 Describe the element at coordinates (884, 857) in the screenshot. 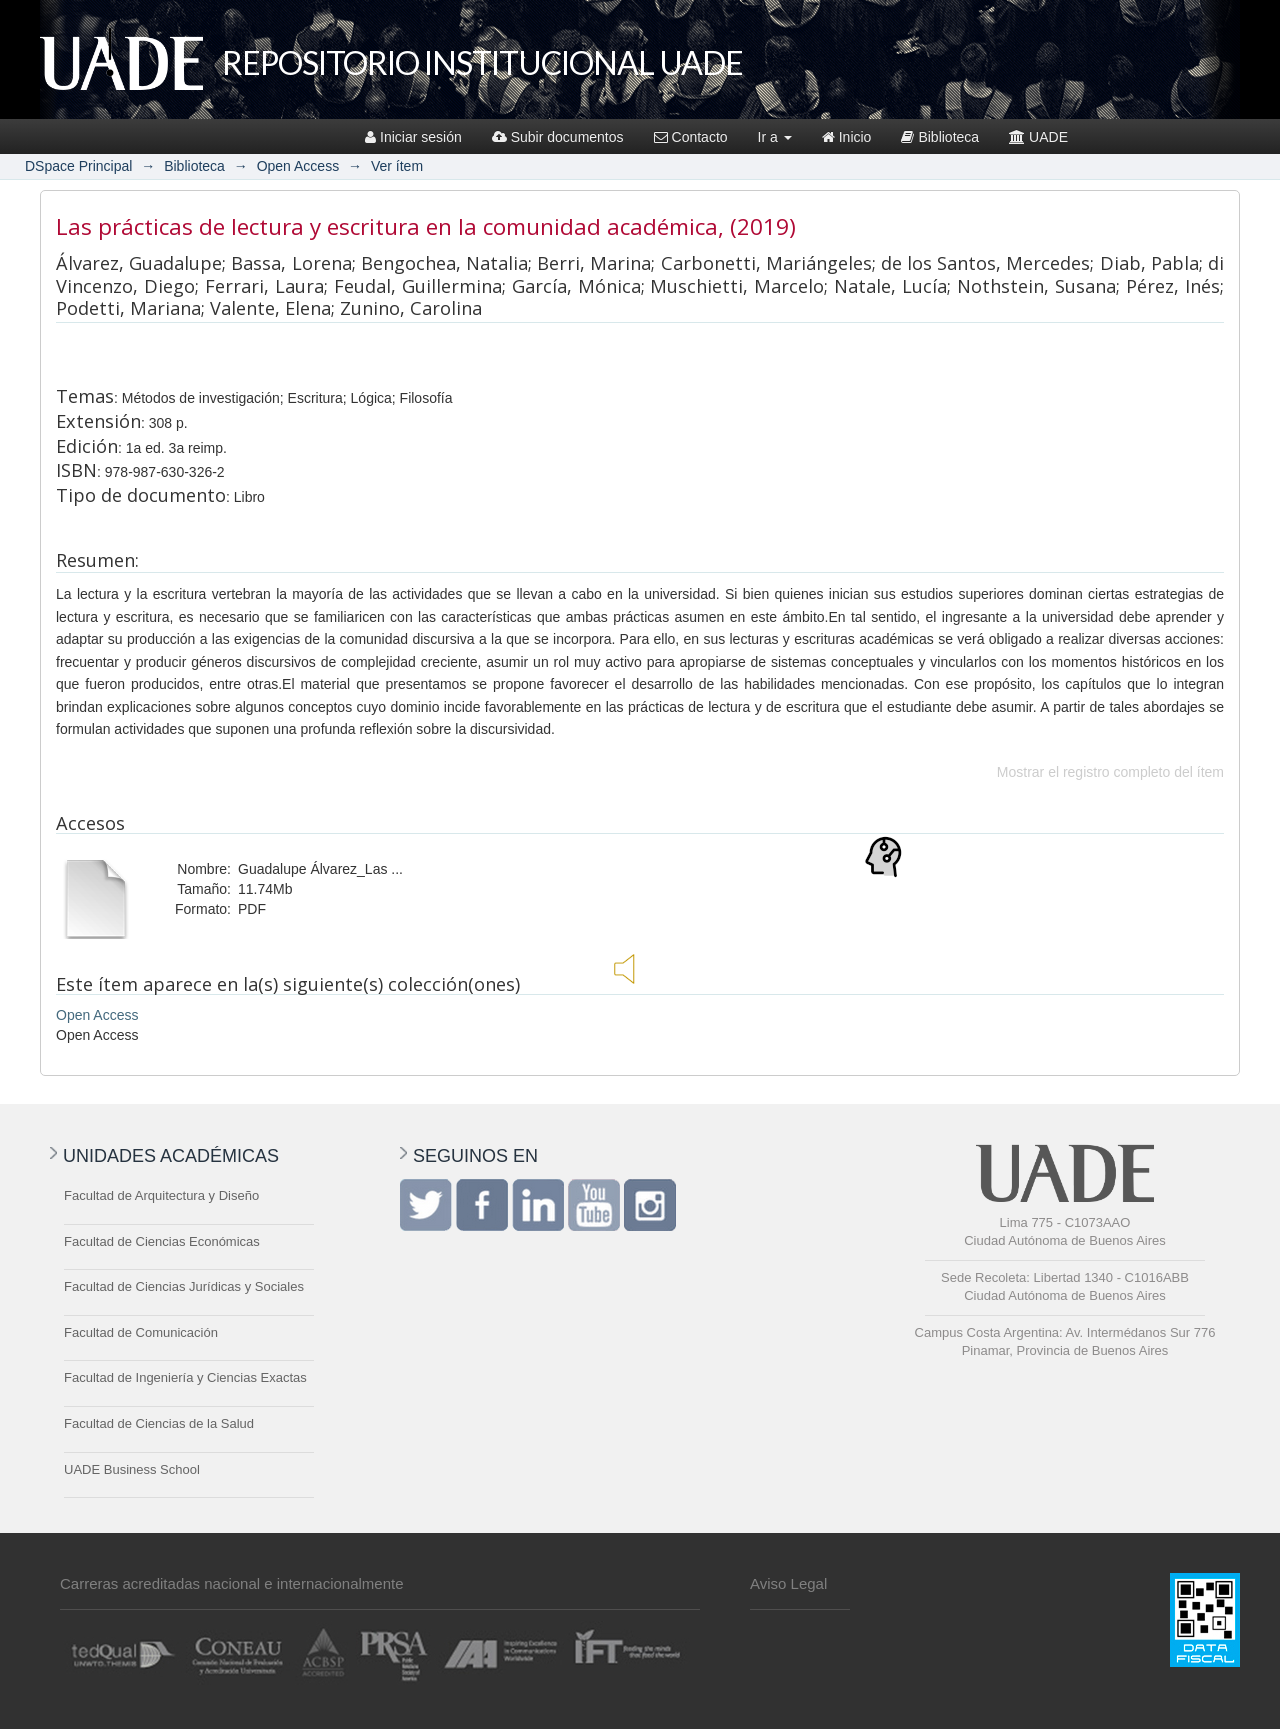

I see `access AI or machine learning features` at that location.